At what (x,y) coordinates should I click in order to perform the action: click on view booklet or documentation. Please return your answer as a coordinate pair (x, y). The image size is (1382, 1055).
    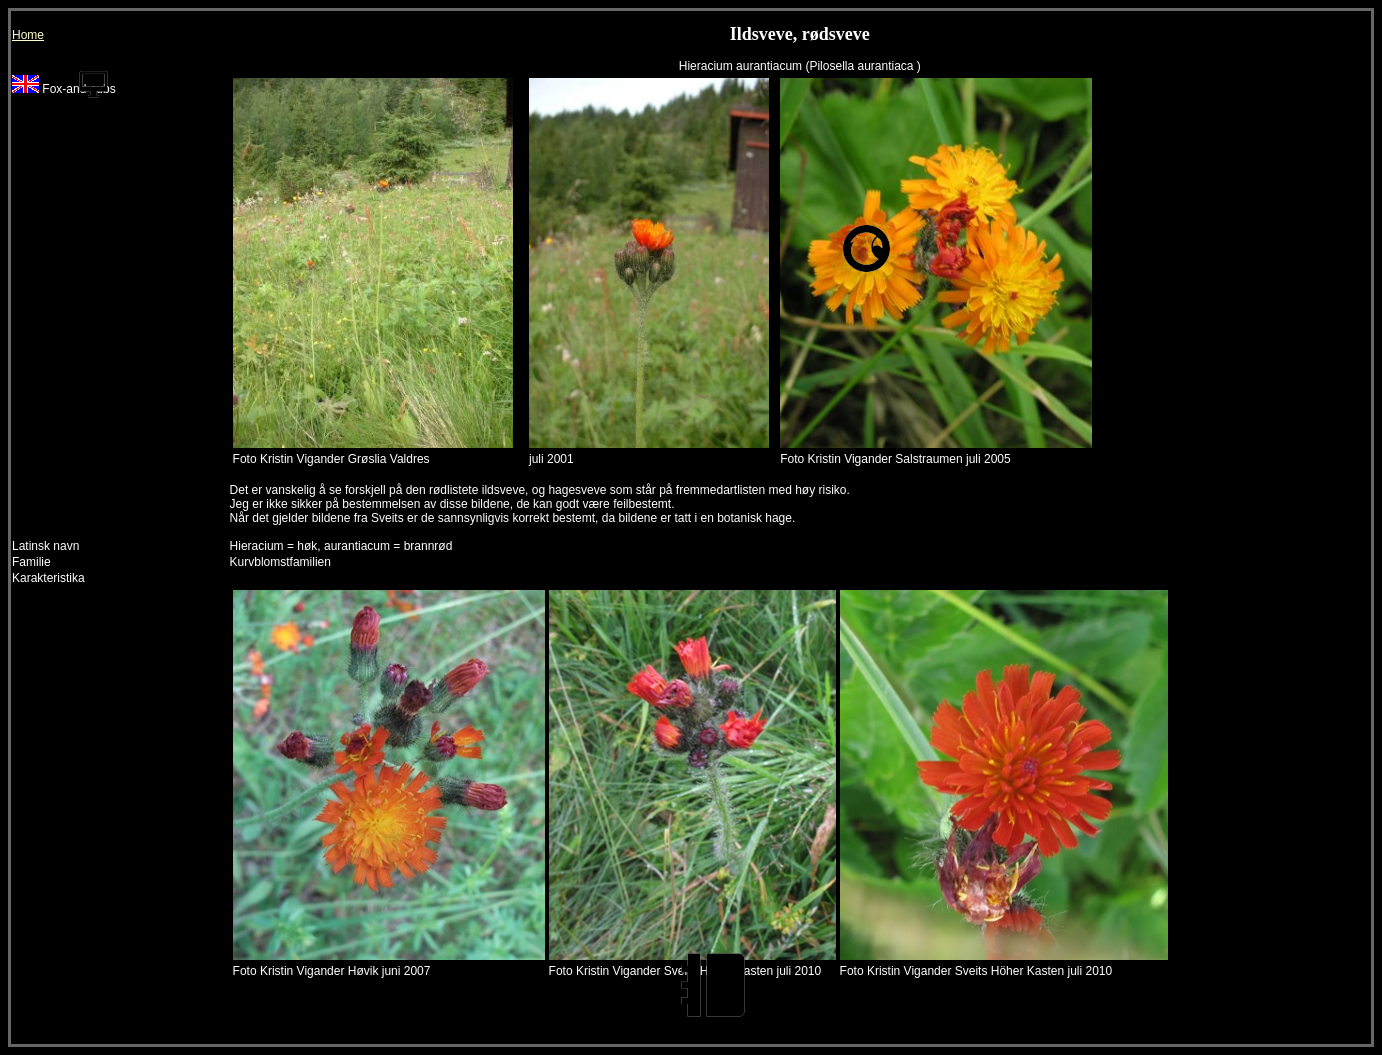
    Looking at the image, I should click on (713, 985).